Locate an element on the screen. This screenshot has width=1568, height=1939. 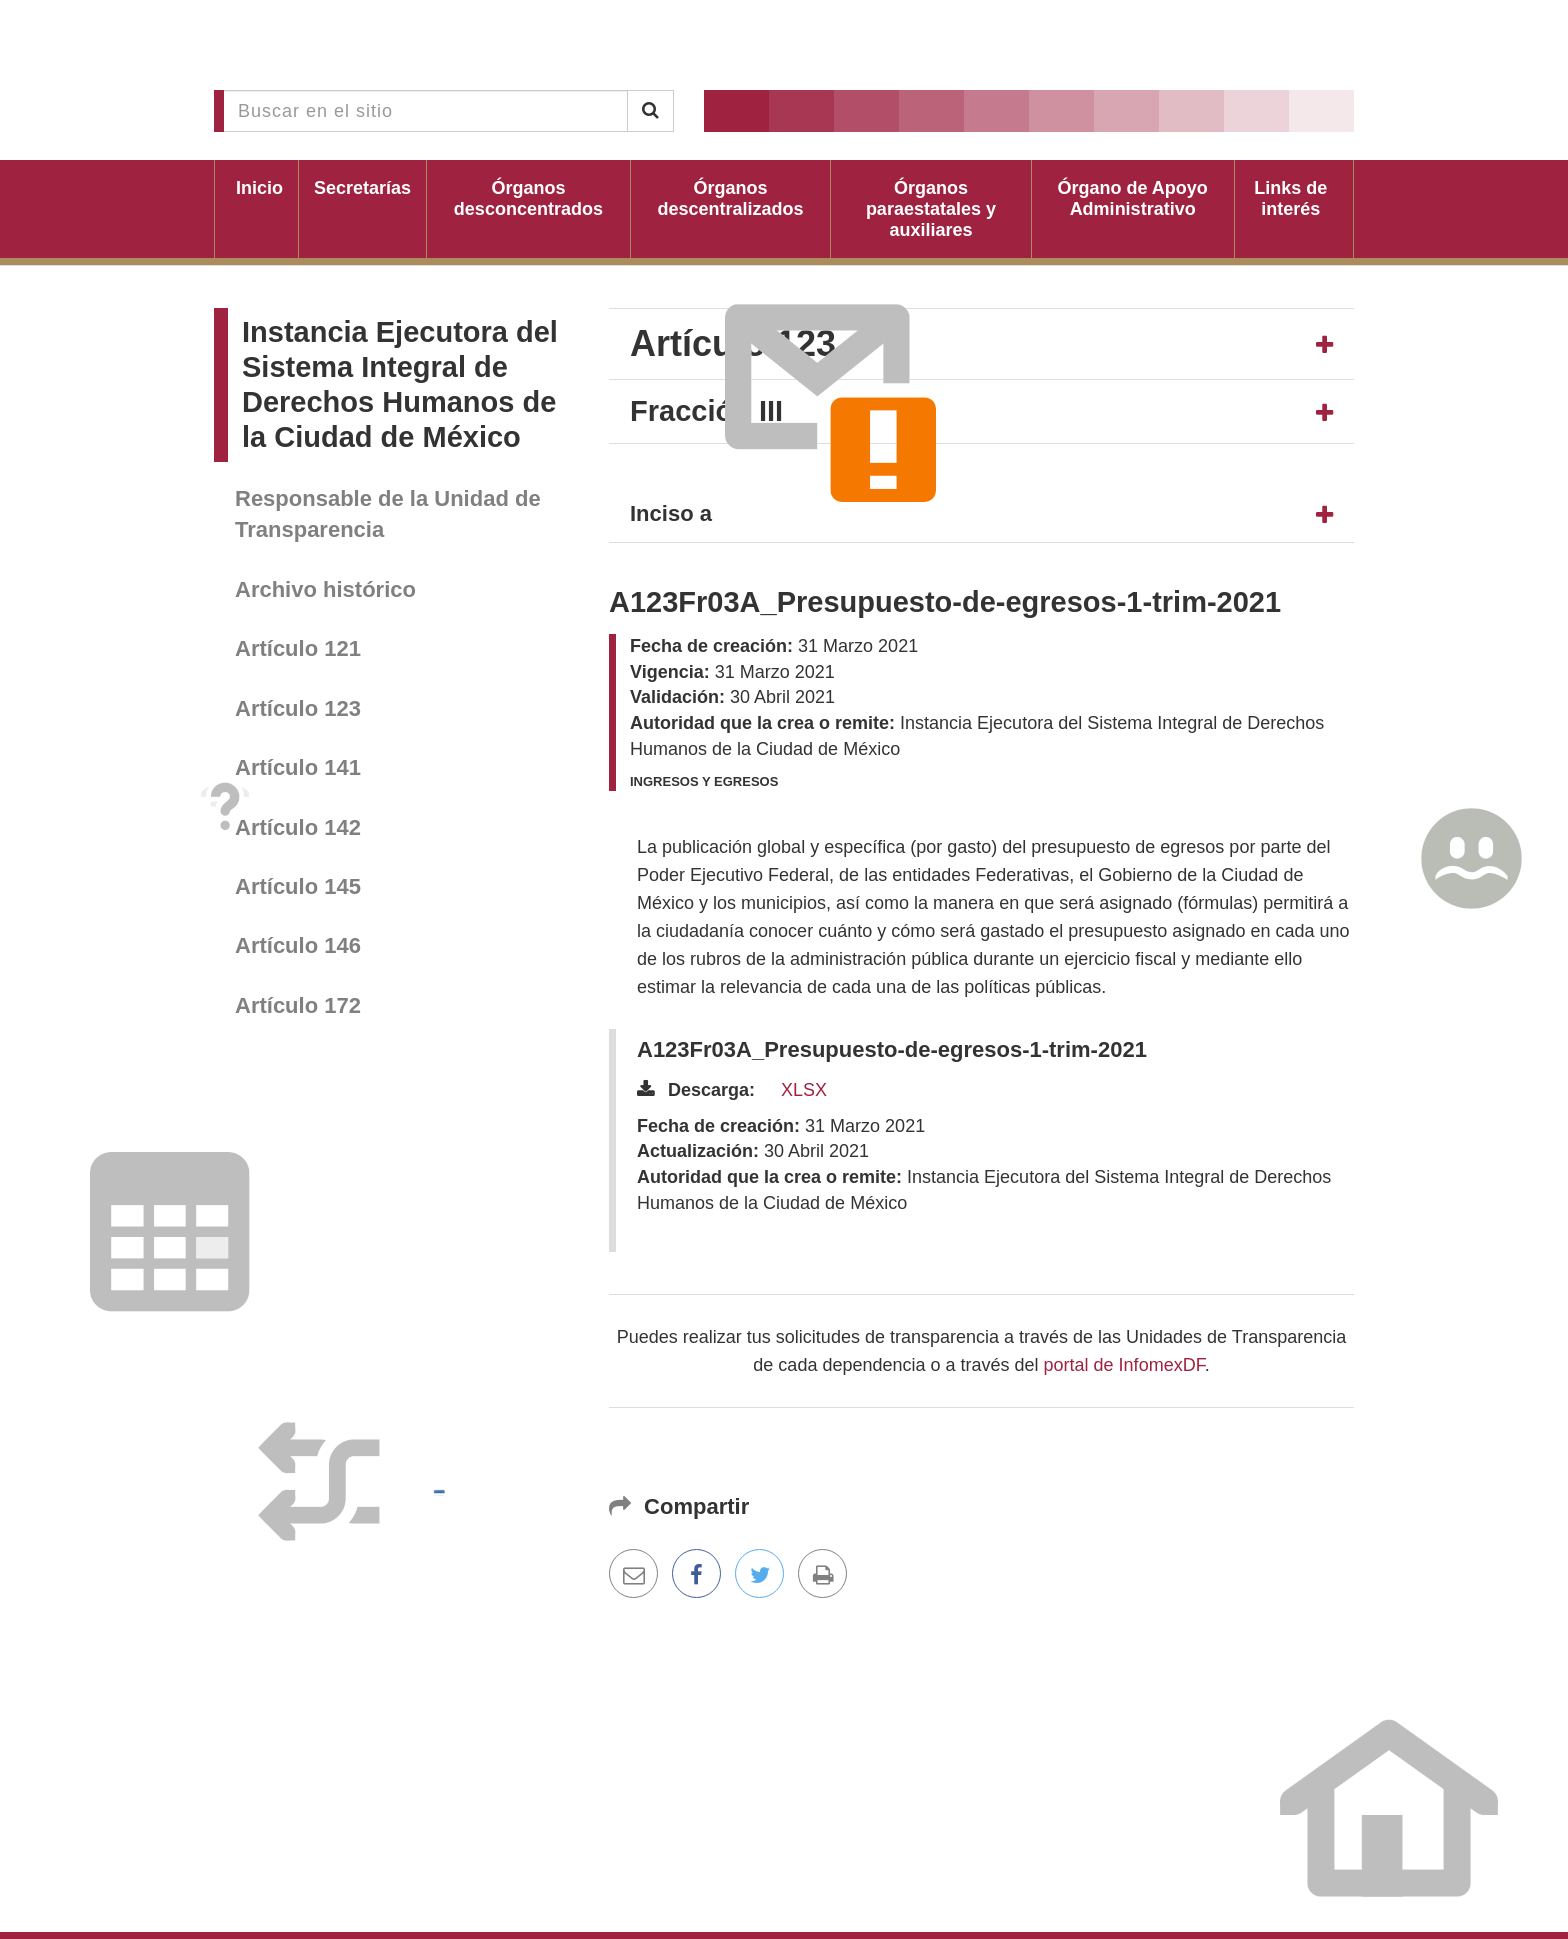
indicates a warning or concerning status is located at coordinates (1471, 858).